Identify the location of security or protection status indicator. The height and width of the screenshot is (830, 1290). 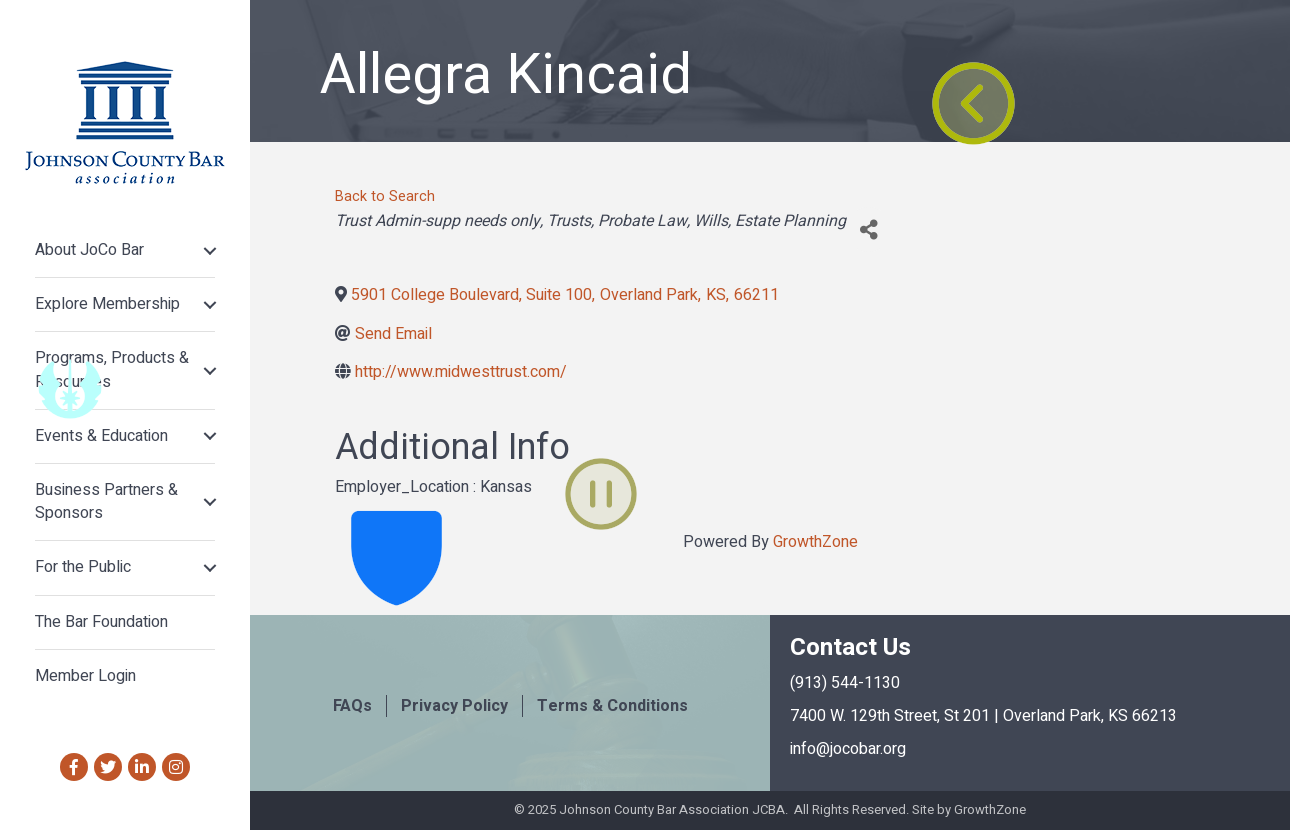
(396, 552).